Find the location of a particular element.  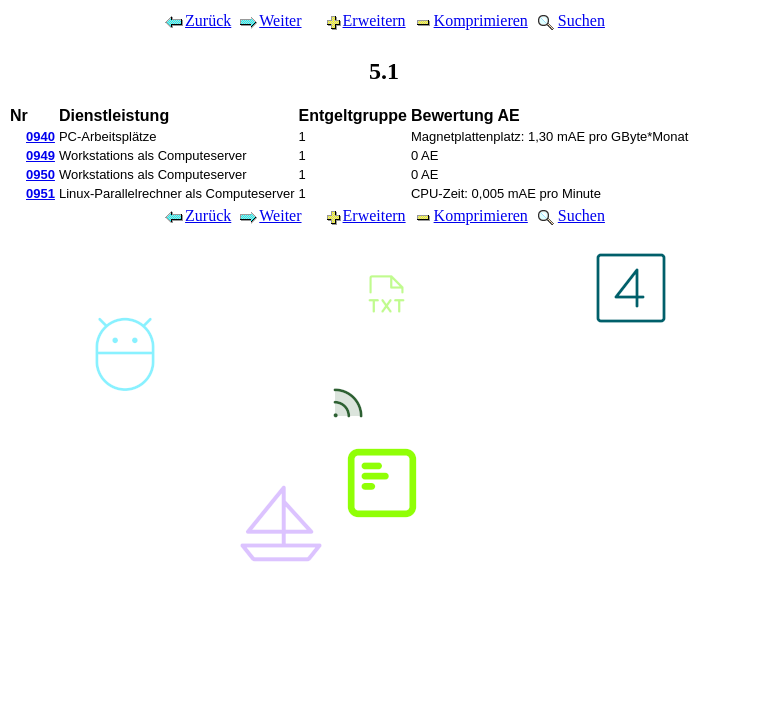

open a text file is located at coordinates (386, 295).